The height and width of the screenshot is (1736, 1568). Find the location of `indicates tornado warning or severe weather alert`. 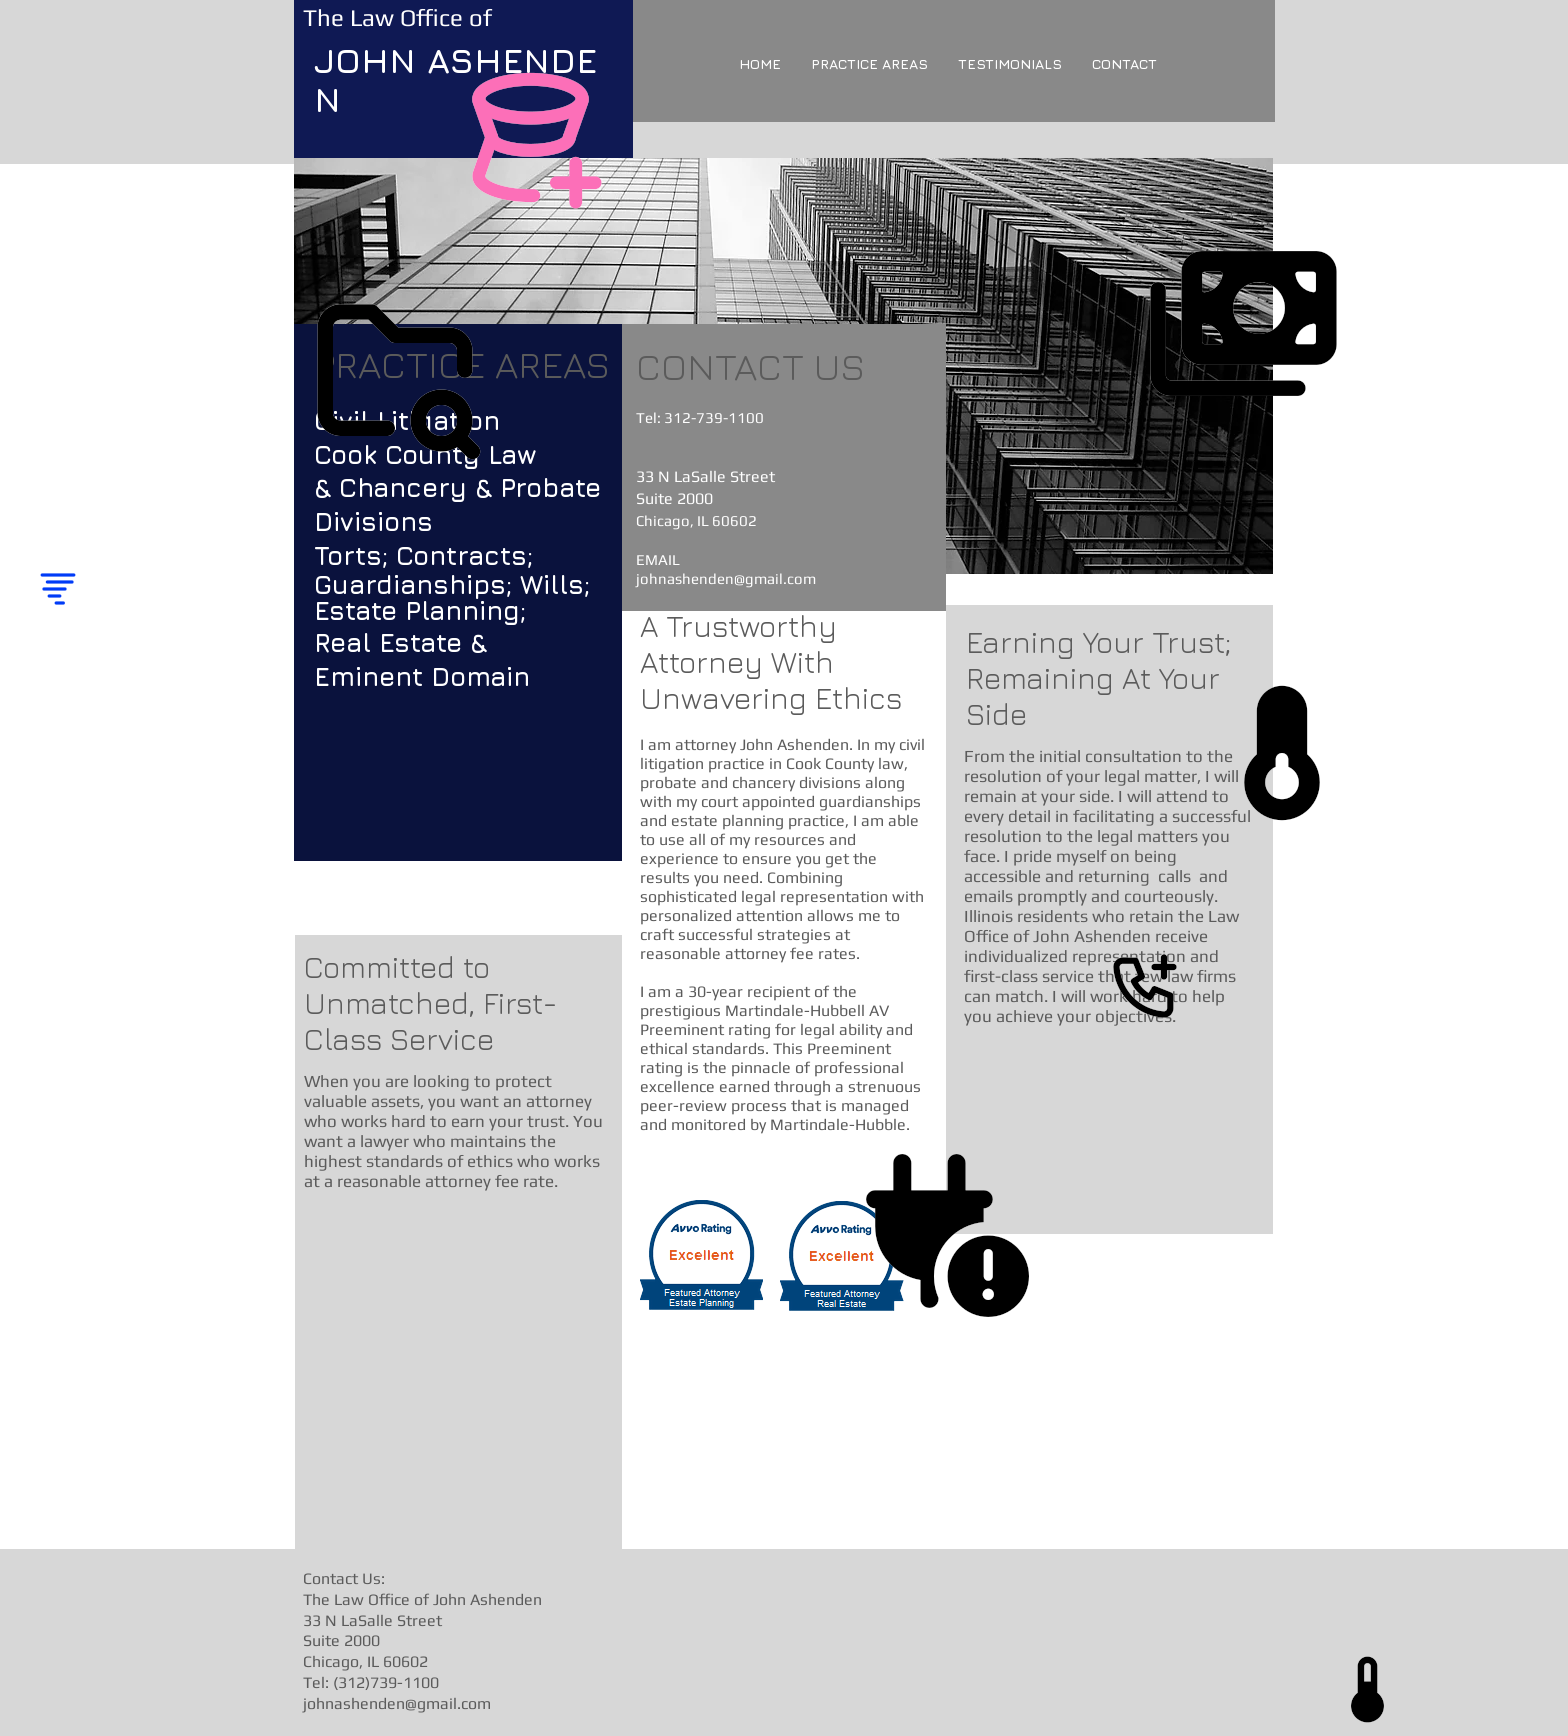

indicates tornado warning or severe weather alert is located at coordinates (58, 589).